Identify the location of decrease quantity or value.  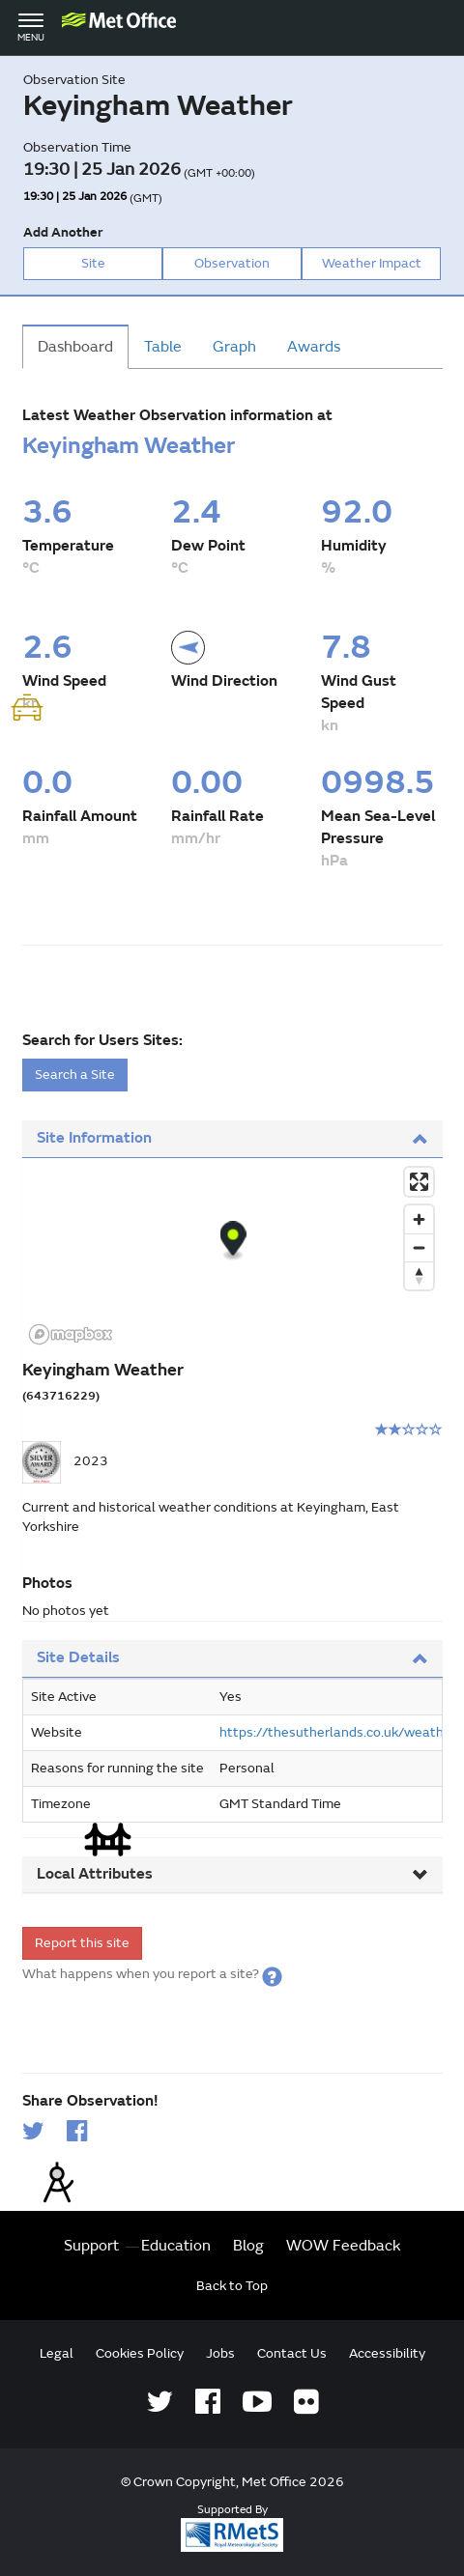
(131, 2247).